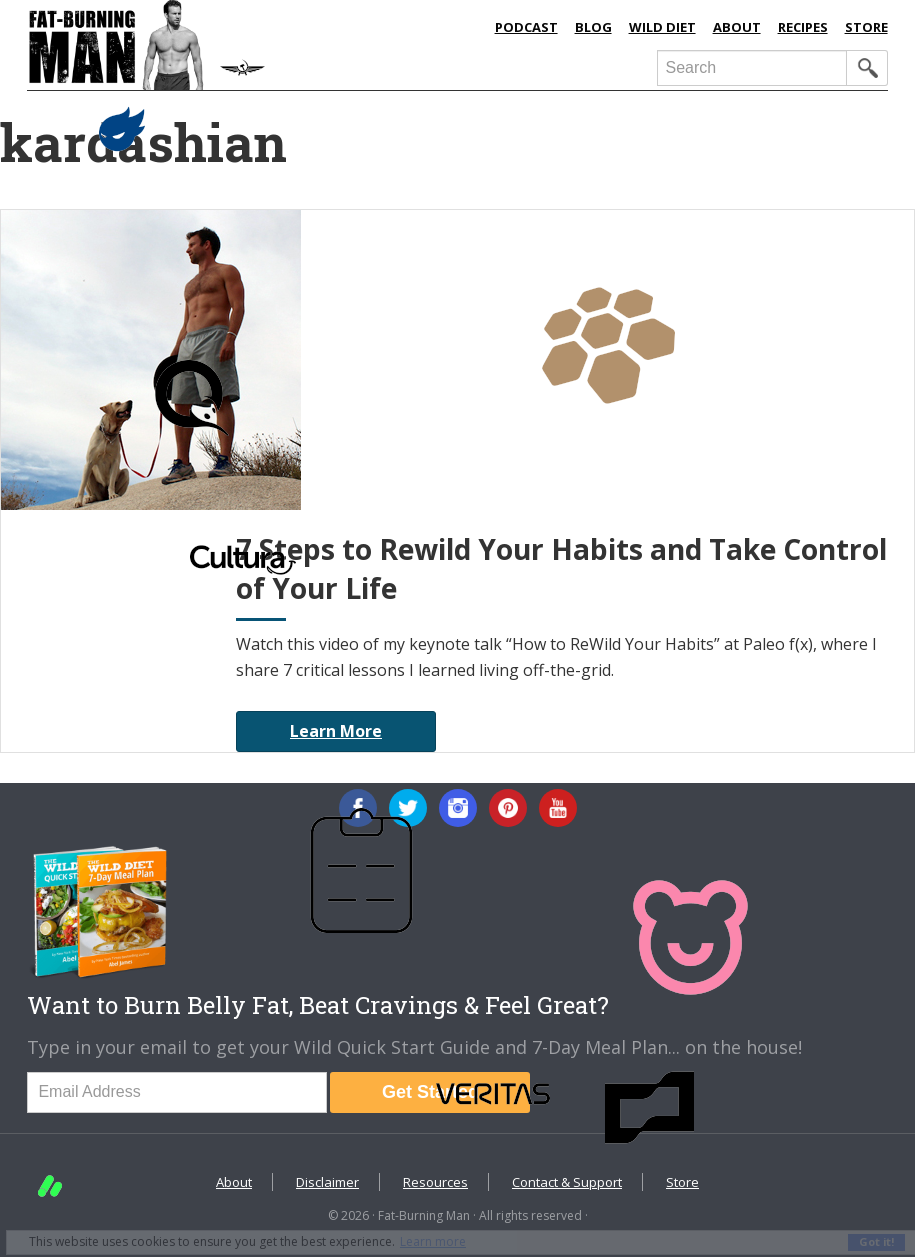  Describe the element at coordinates (608, 345) in the screenshot. I see `H3 geospatial indexing system logo` at that location.